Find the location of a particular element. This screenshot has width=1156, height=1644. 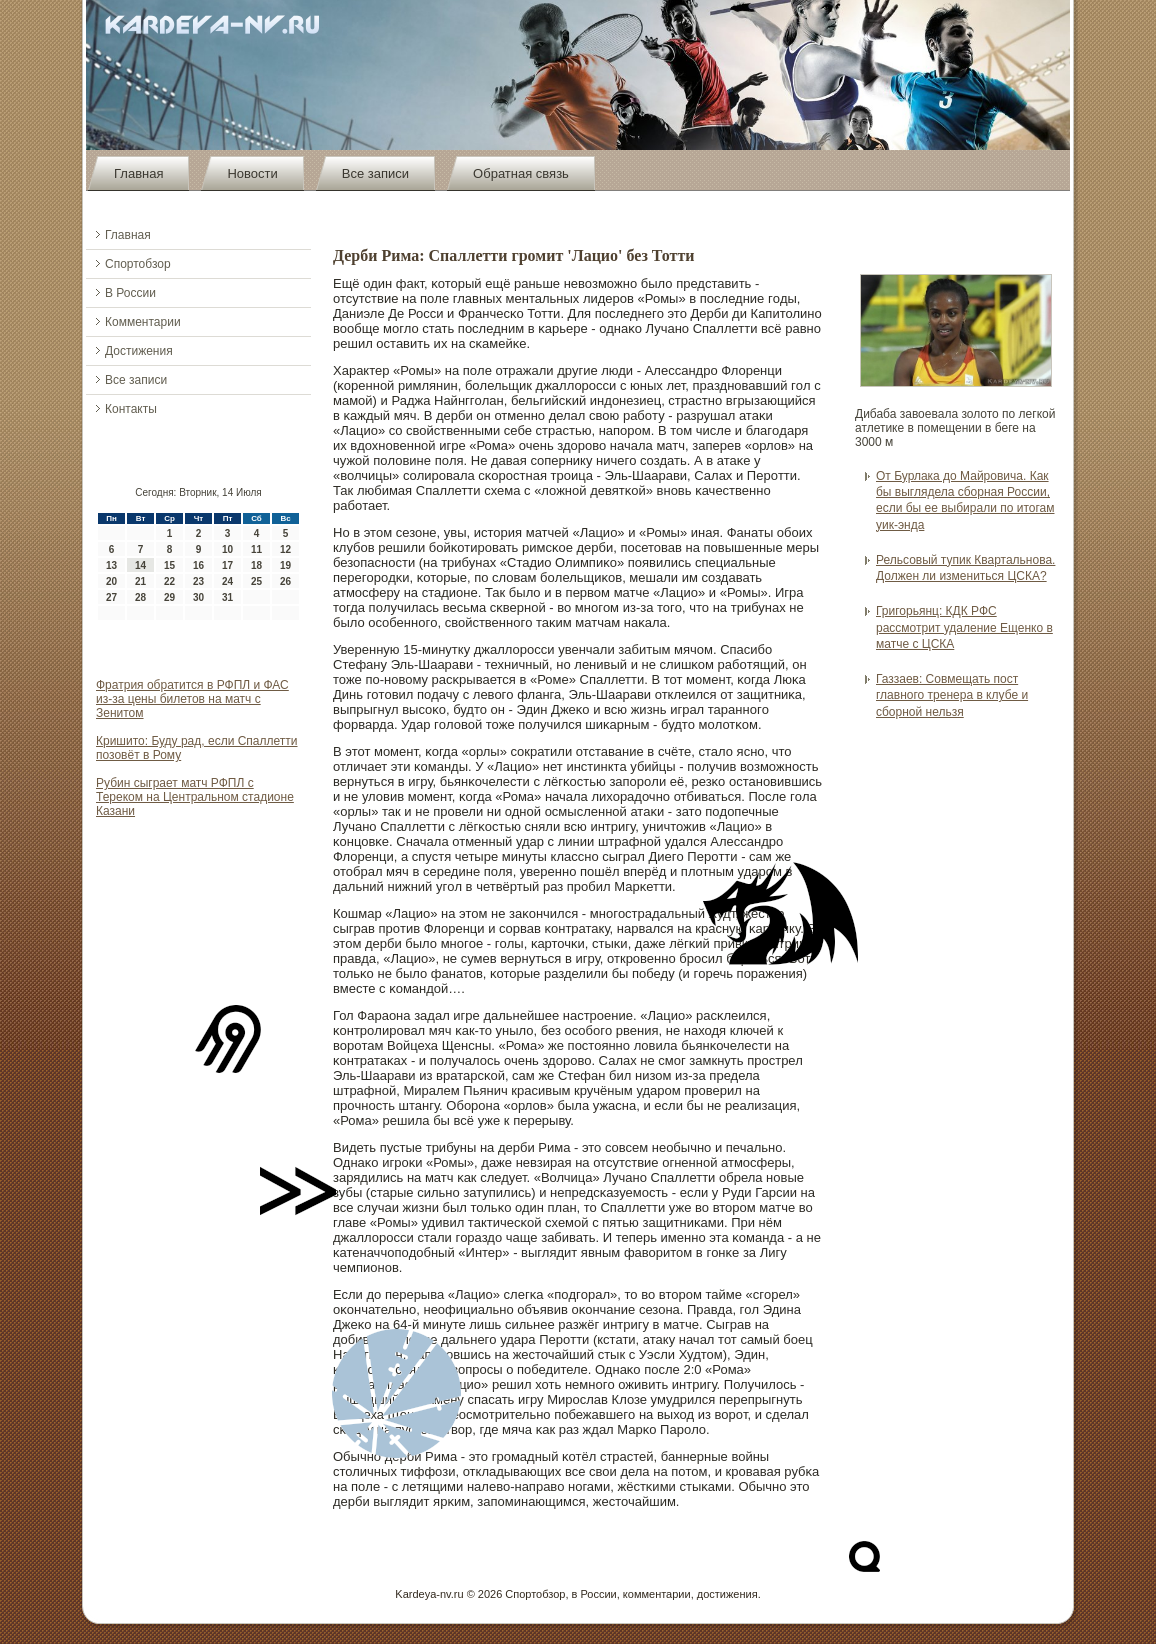

visit the Ex Ordo website or platform is located at coordinates (396, 1393).